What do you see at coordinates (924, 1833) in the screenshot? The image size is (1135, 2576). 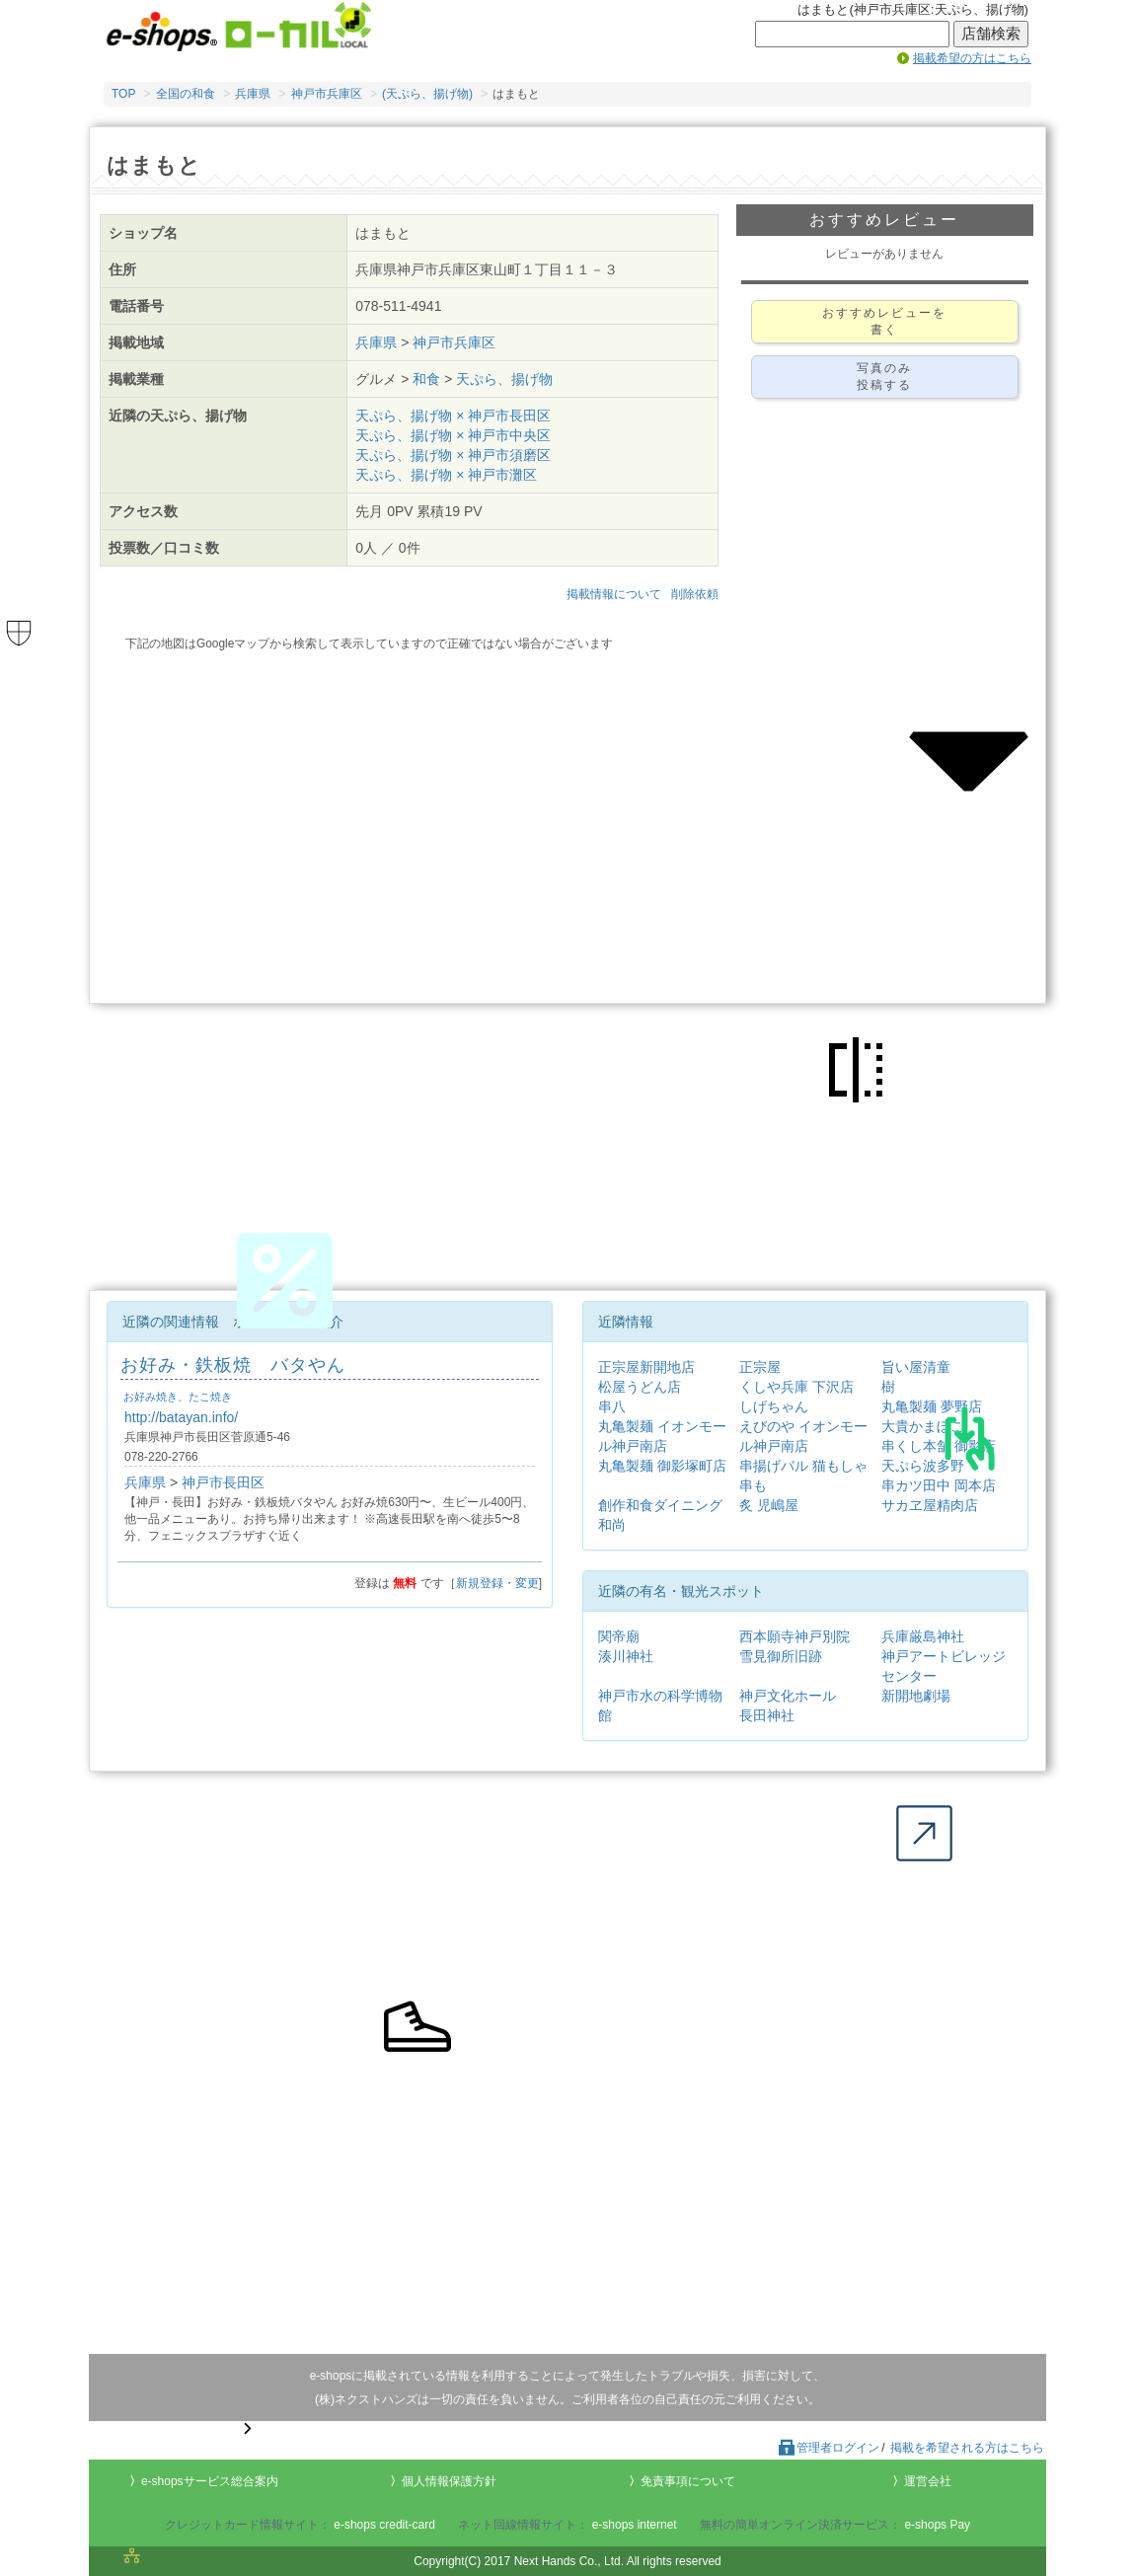 I see `open link in new window` at bounding box center [924, 1833].